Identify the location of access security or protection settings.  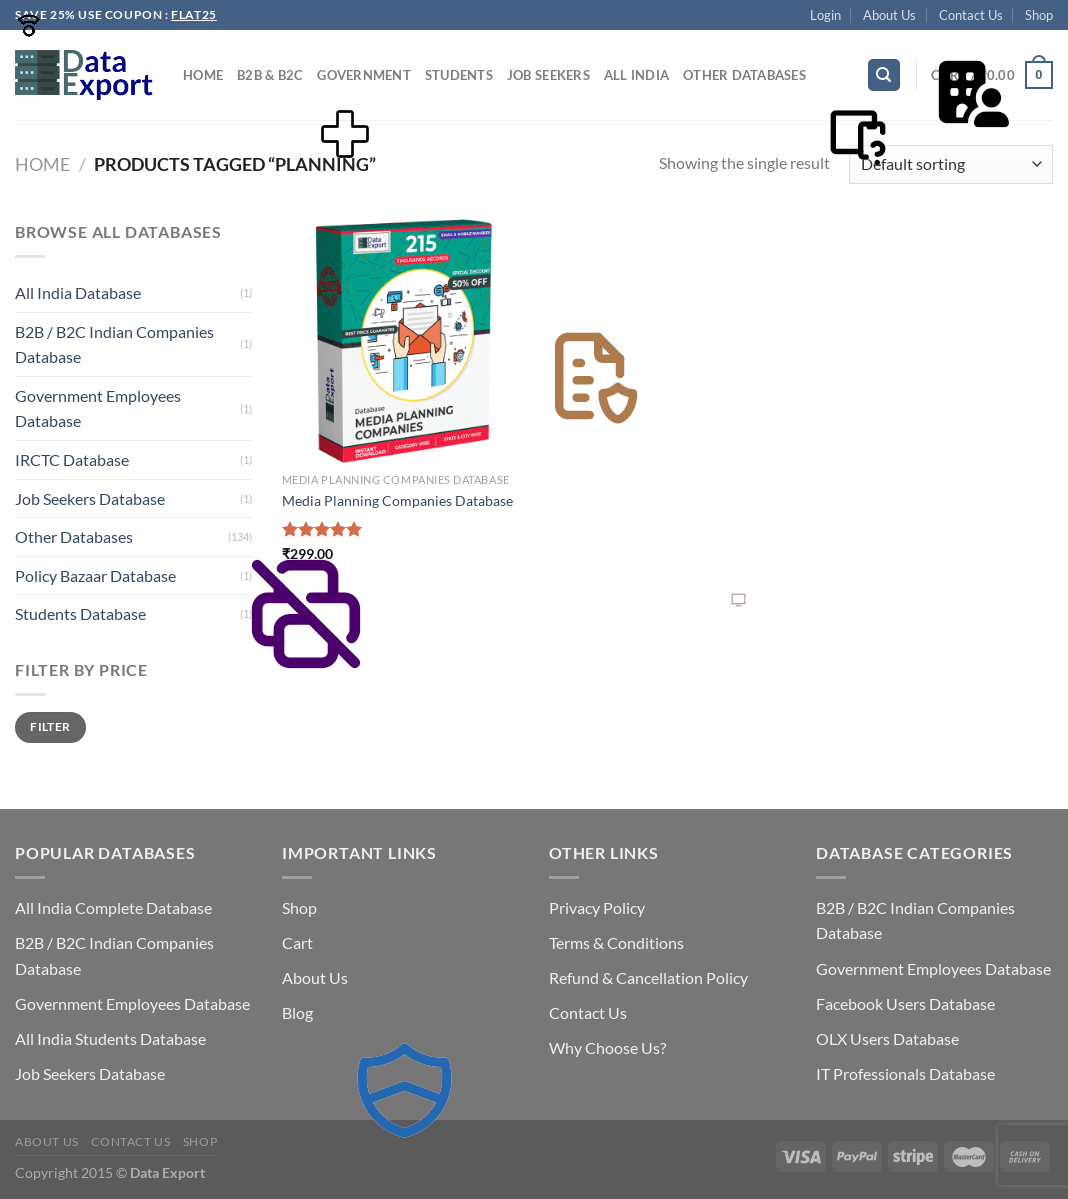
(404, 1090).